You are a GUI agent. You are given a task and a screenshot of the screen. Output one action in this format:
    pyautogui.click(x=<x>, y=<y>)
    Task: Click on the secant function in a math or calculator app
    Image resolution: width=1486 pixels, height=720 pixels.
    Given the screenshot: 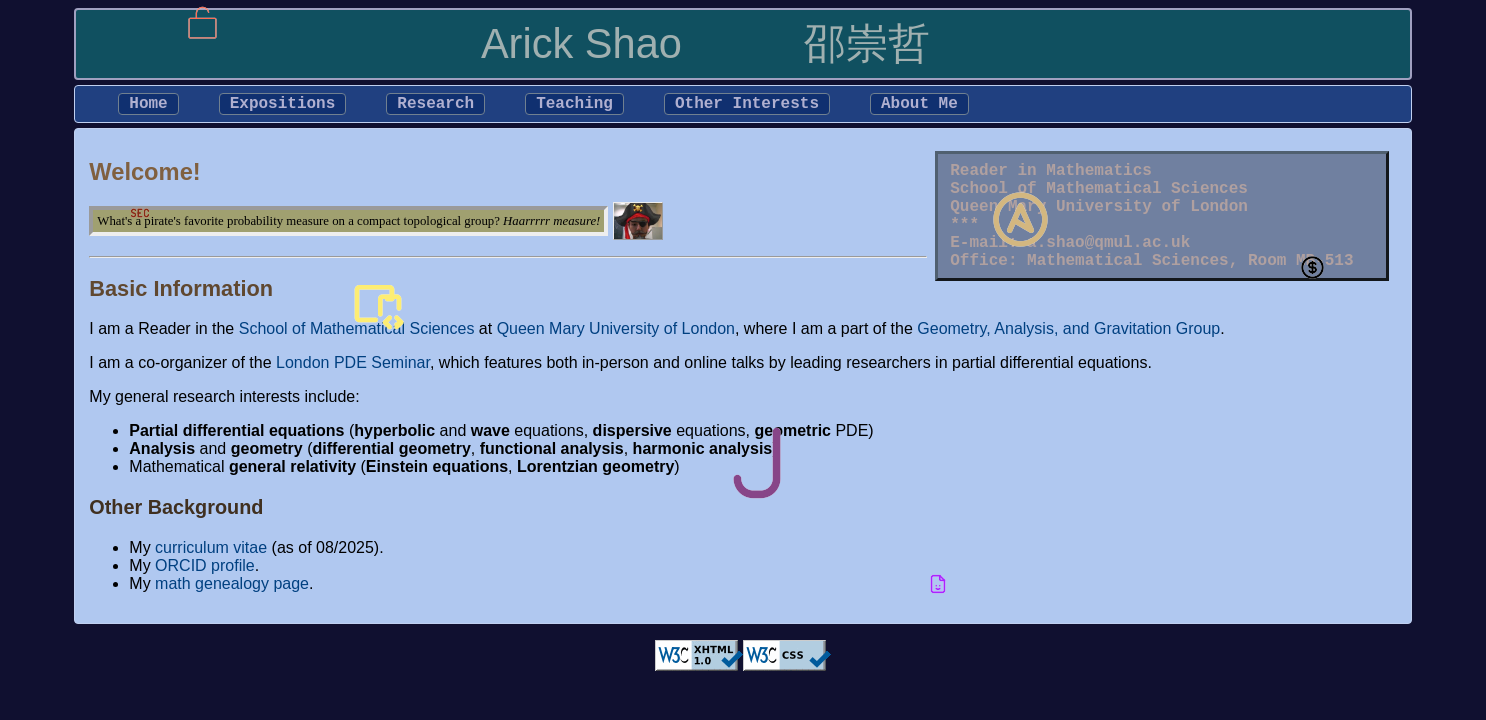 What is the action you would take?
    pyautogui.click(x=140, y=213)
    